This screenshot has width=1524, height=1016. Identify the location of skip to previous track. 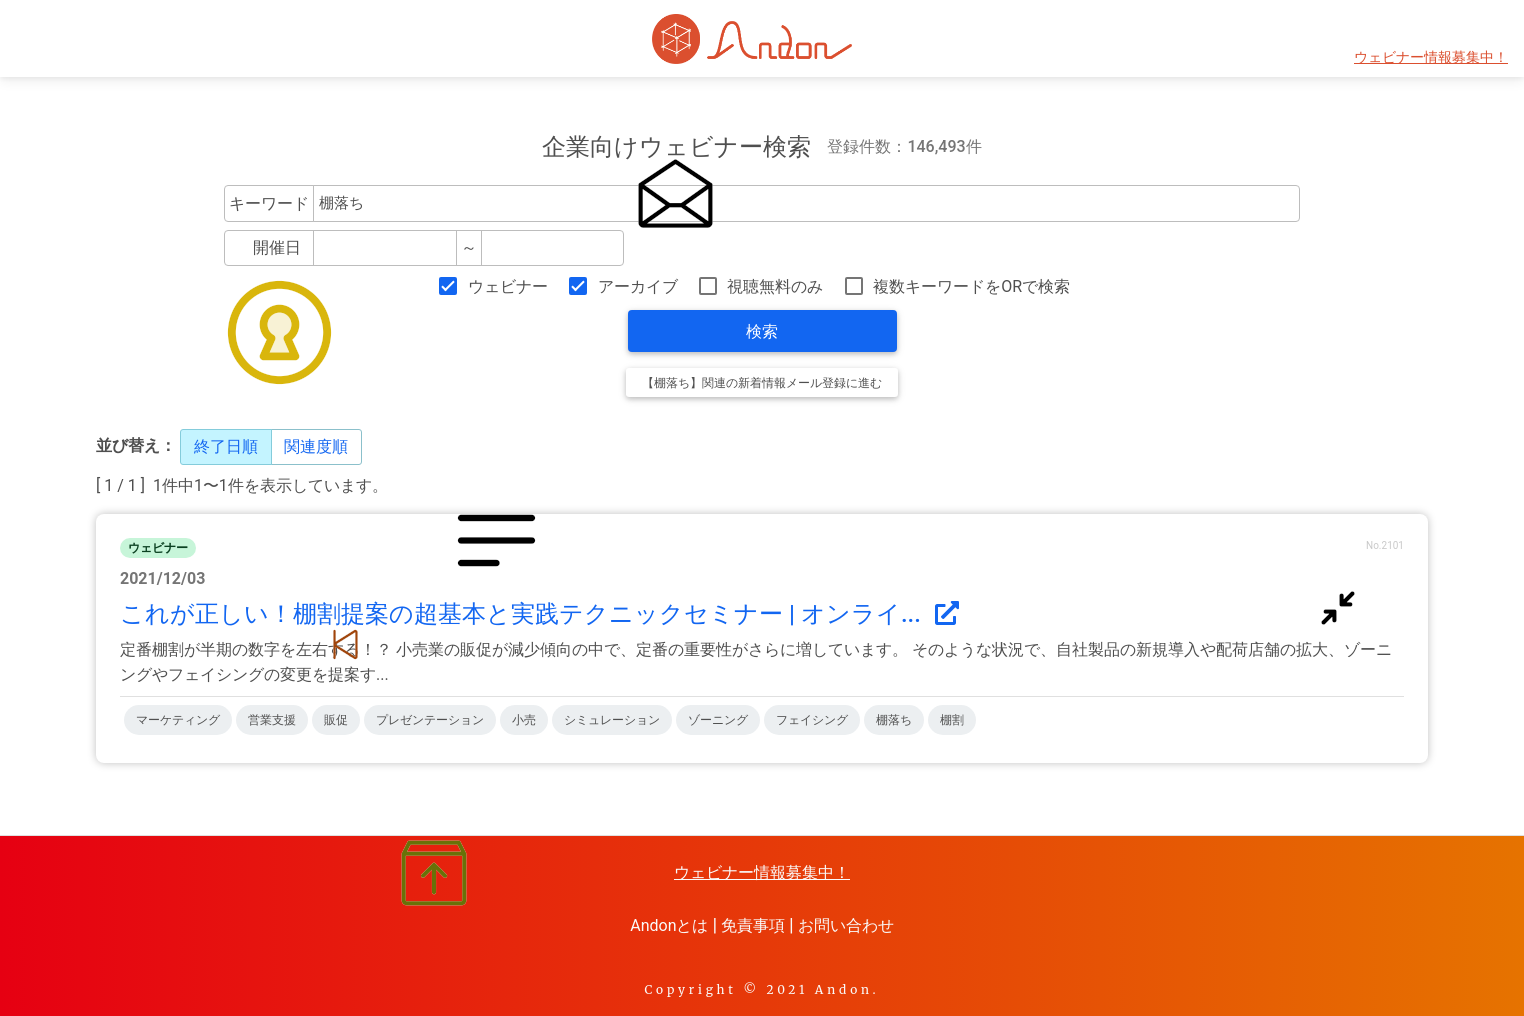
(345, 644).